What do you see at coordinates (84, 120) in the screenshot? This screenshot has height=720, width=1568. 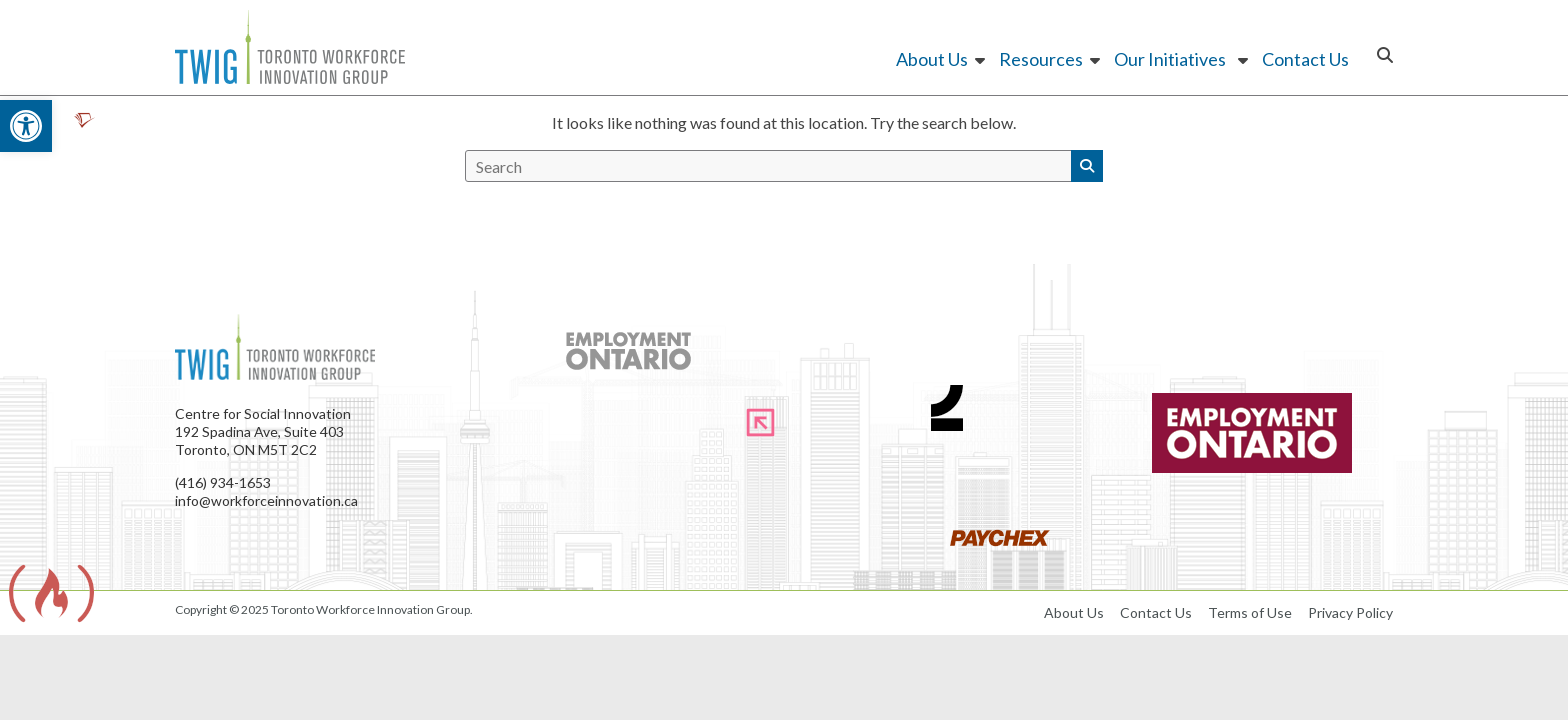 I see `open Semantic Scholar academic search` at bounding box center [84, 120].